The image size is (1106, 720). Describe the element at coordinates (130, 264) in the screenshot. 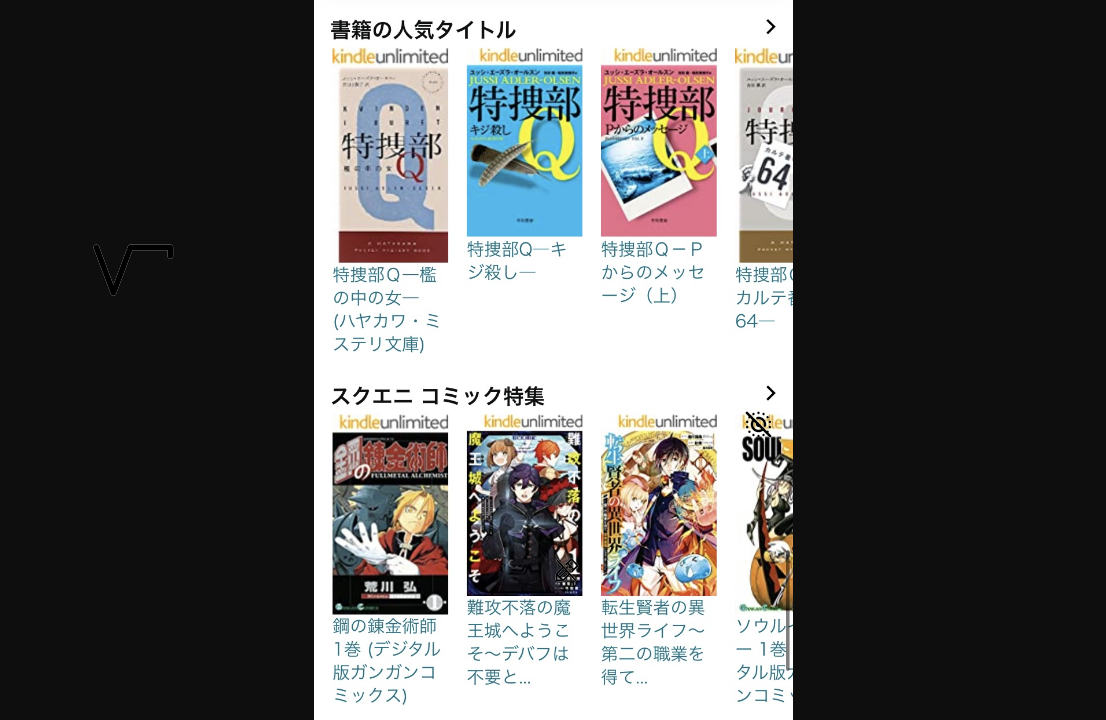

I see `enter or calculate a square root value` at that location.